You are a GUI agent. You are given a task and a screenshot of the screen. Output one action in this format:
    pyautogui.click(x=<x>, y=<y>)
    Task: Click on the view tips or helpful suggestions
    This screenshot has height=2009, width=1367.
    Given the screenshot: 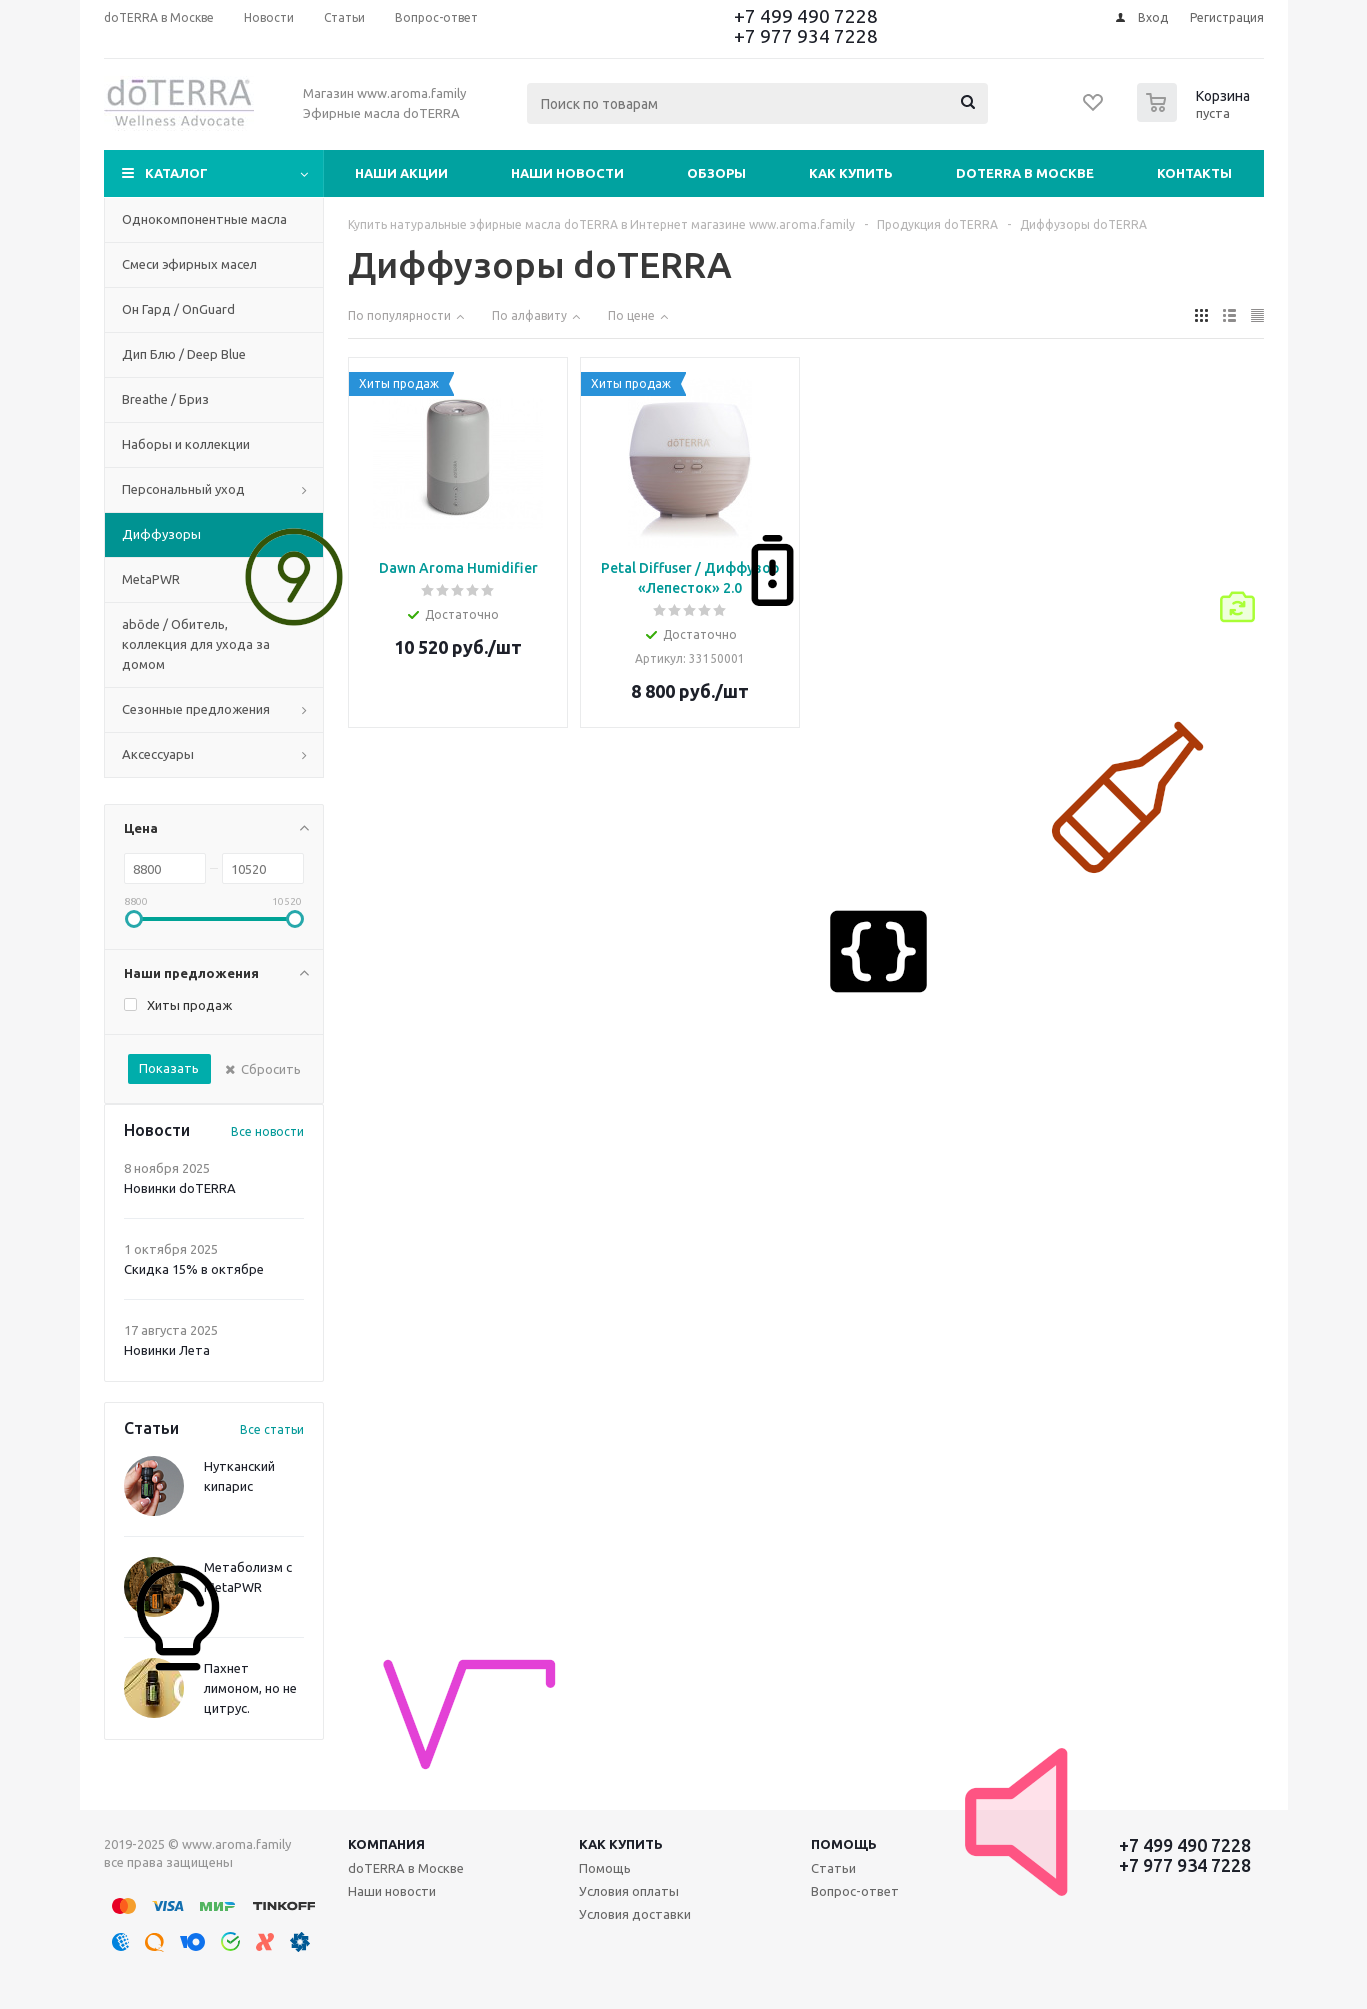 What is the action you would take?
    pyautogui.click(x=178, y=1618)
    